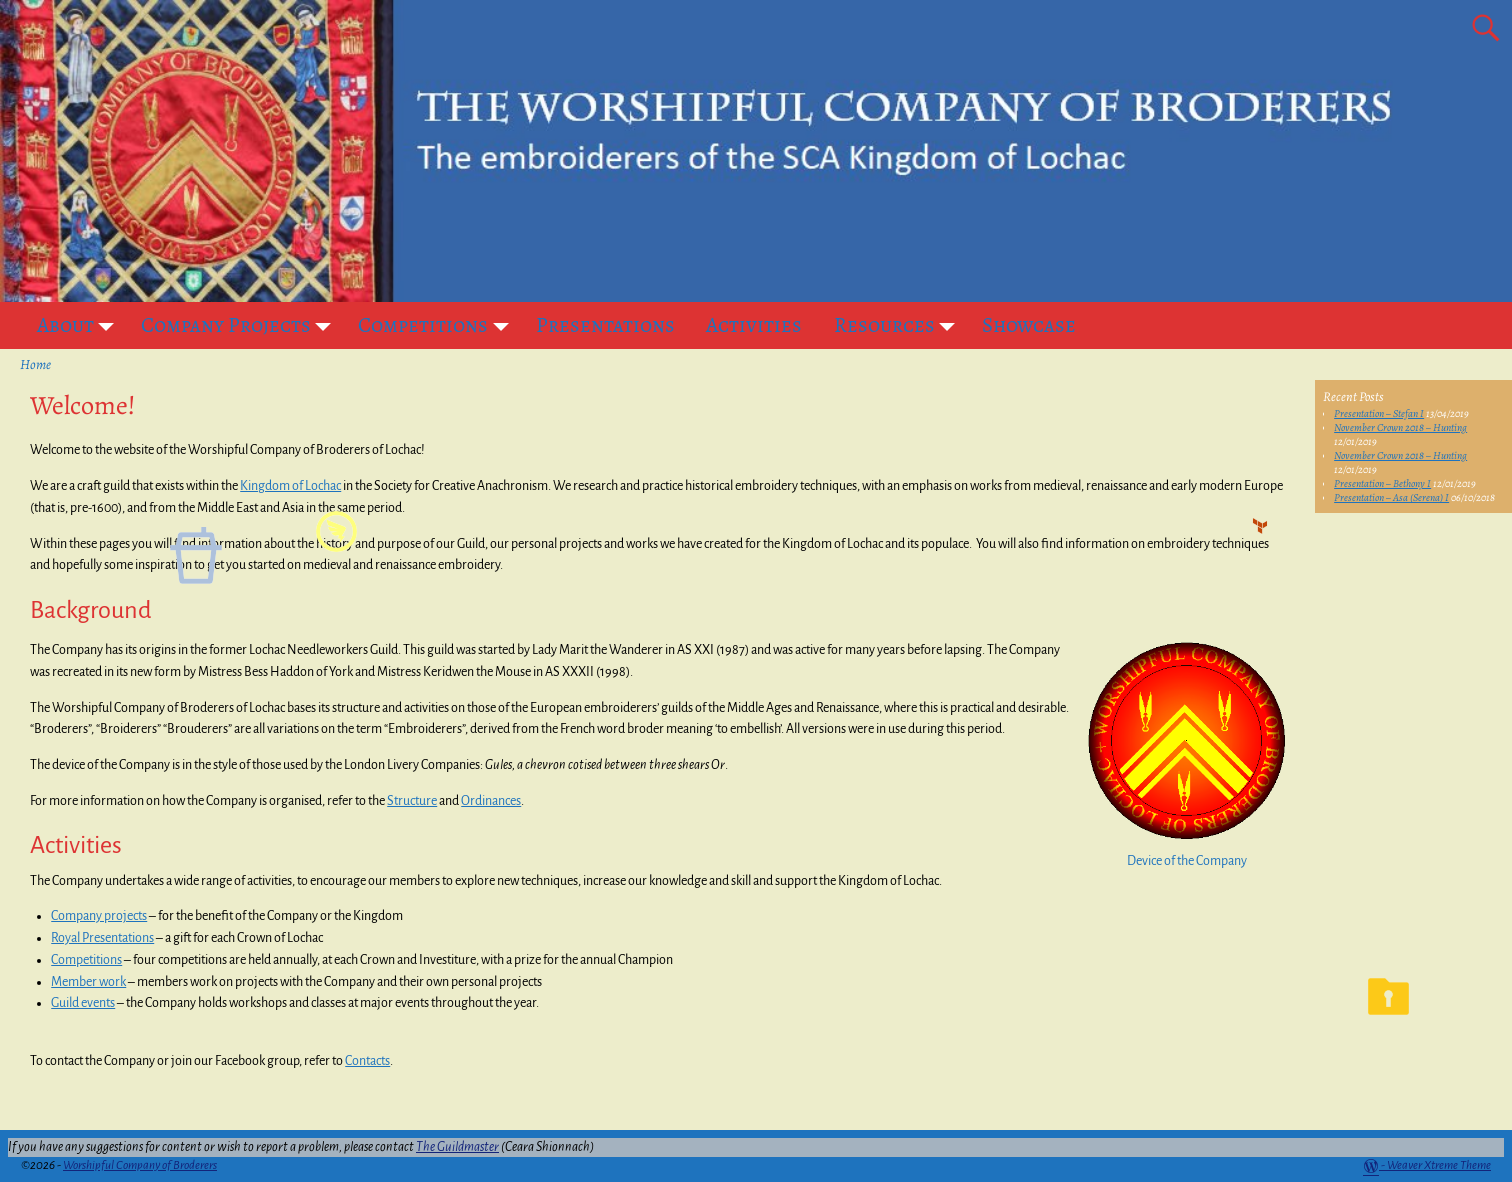  Describe the element at coordinates (336, 531) in the screenshot. I see `open DingTalk app` at that location.